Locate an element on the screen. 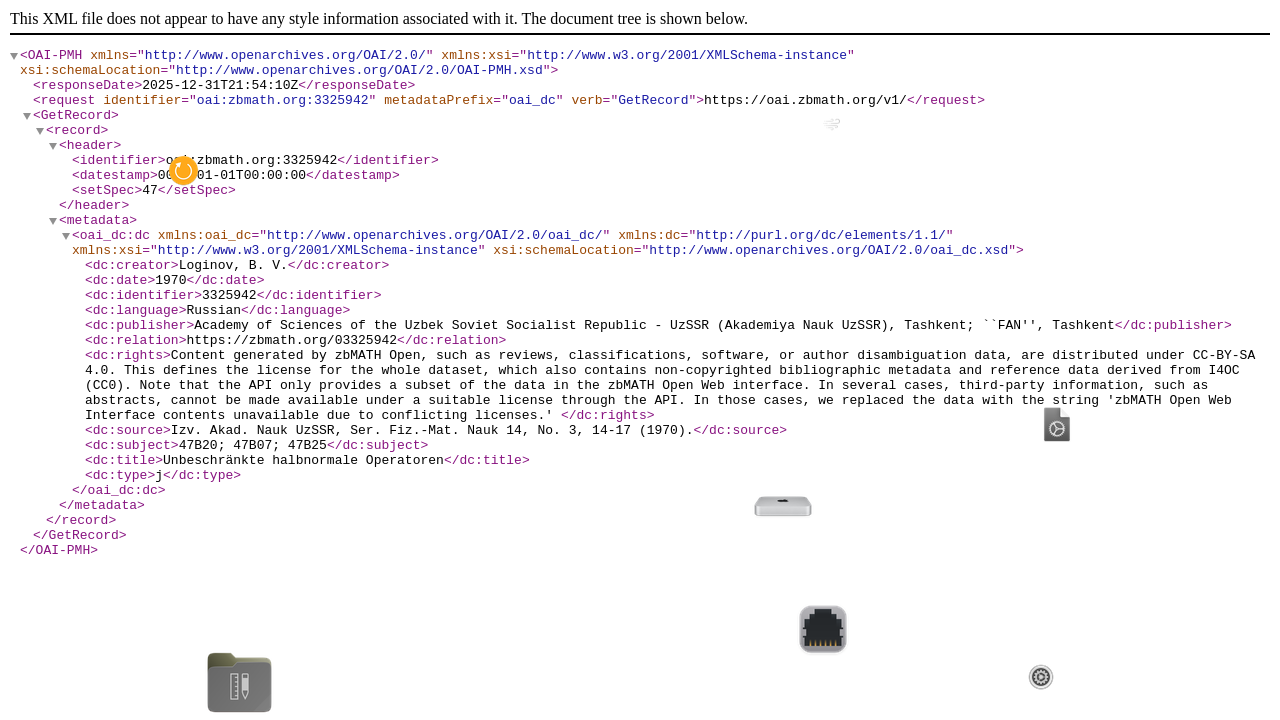 Image resolution: width=1280 pixels, height=720 pixels. a desktop application or executable file is located at coordinates (1057, 425).